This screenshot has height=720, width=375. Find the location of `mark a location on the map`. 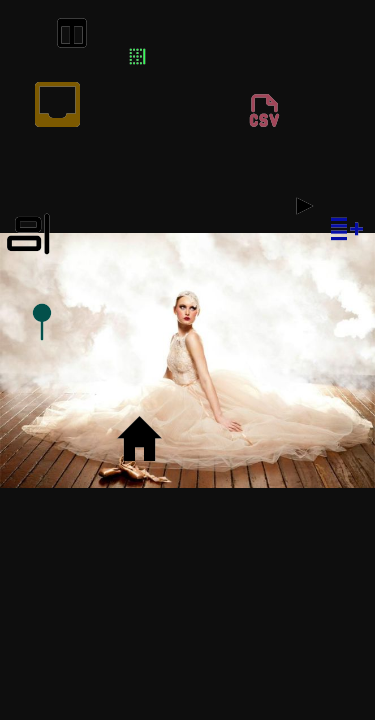

mark a location on the map is located at coordinates (42, 322).